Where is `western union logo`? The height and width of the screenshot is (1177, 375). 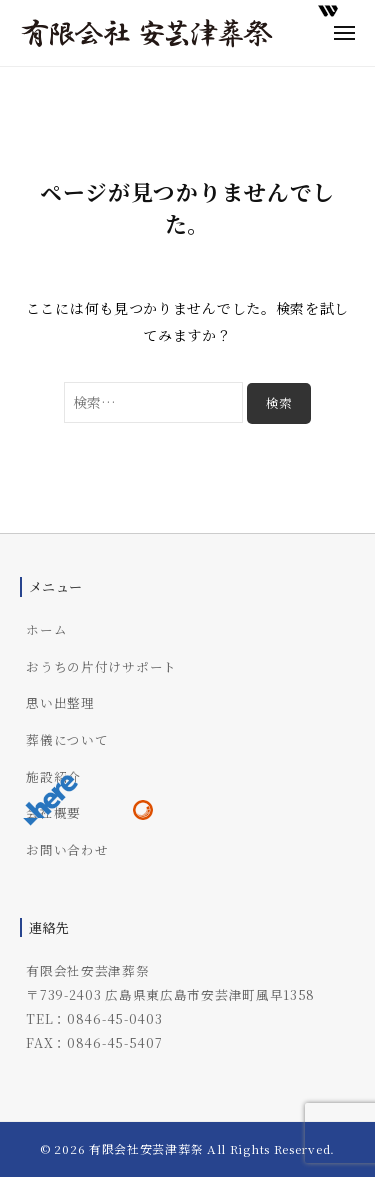
western union logo is located at coordinates (328, 11).